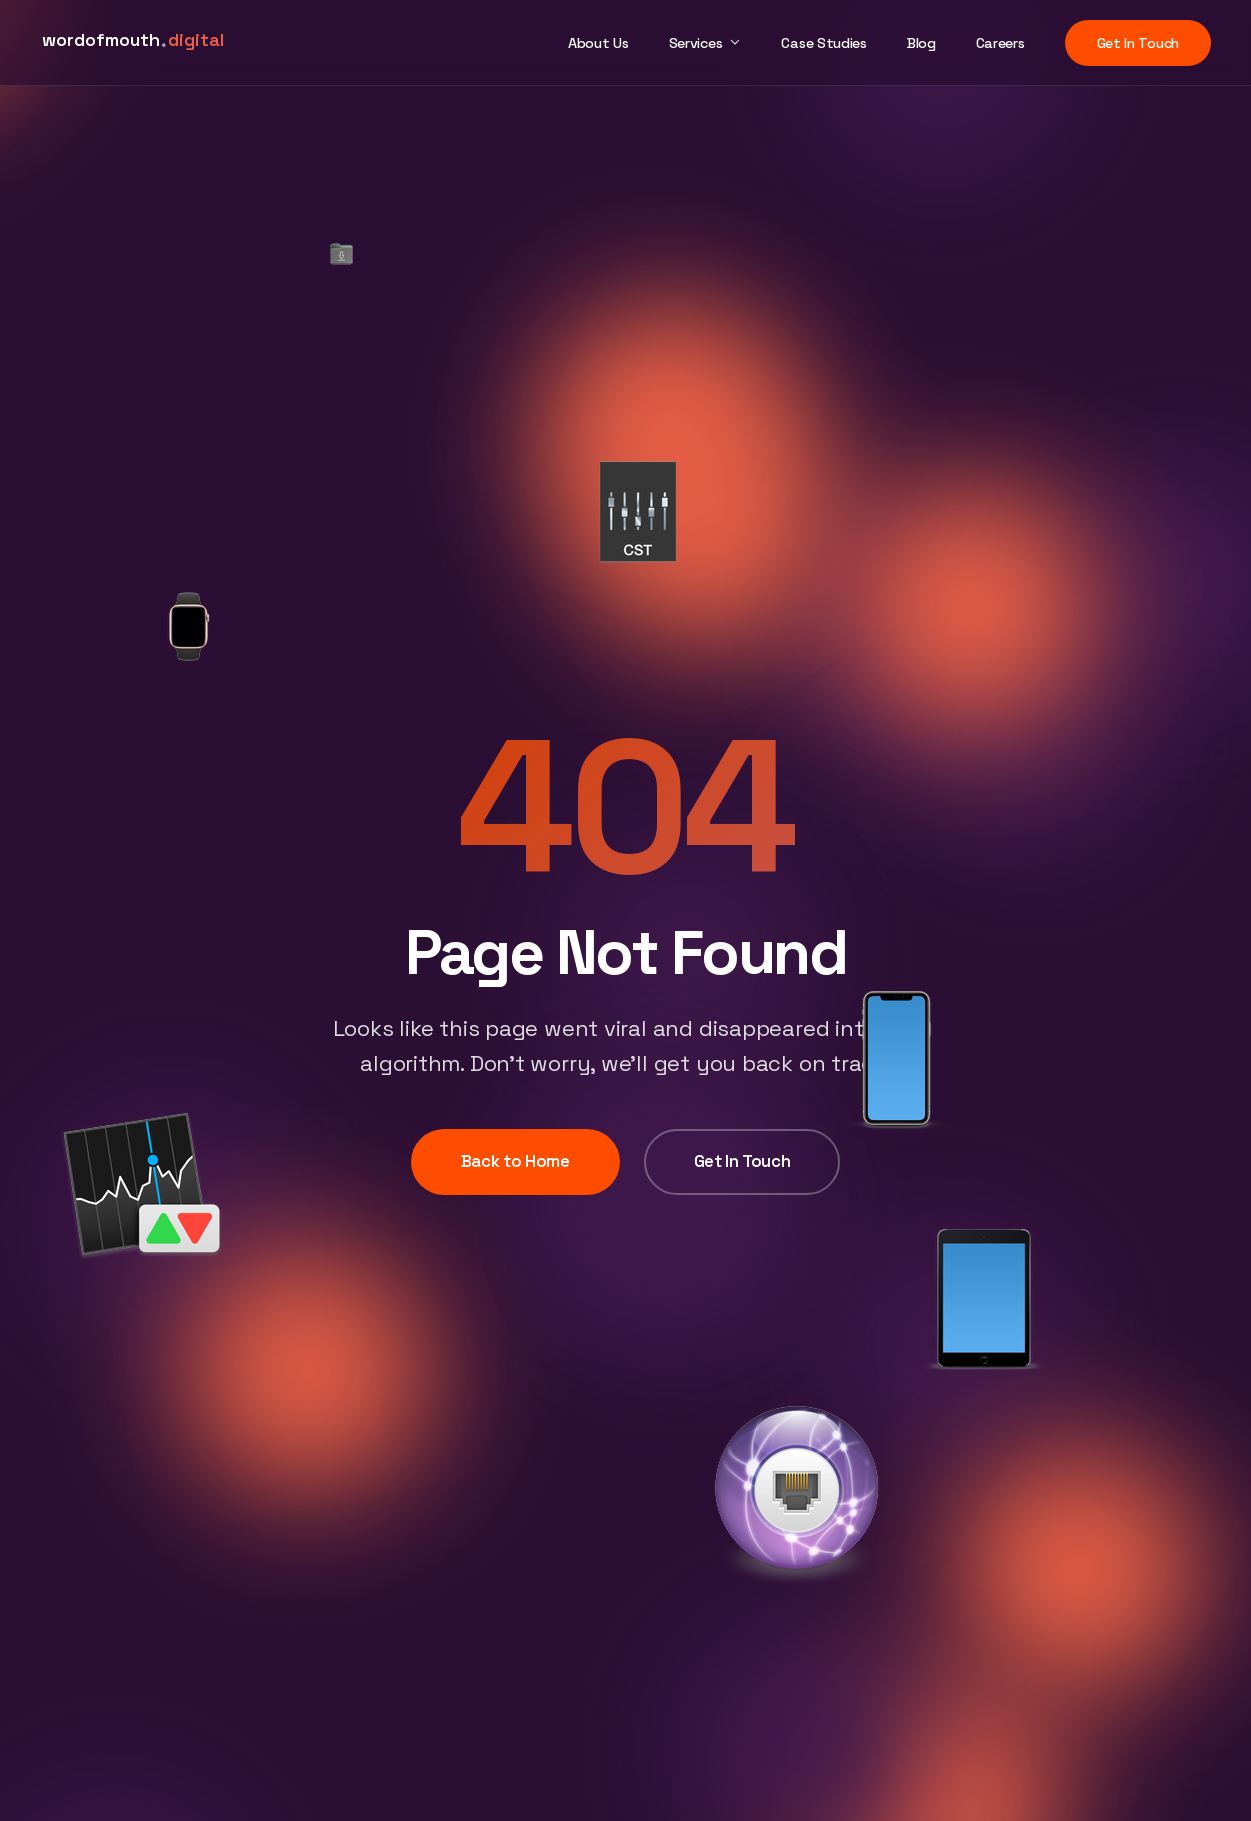 The image size is (1251, 1821). I want to click on connect to a network, so click(797, 1498).